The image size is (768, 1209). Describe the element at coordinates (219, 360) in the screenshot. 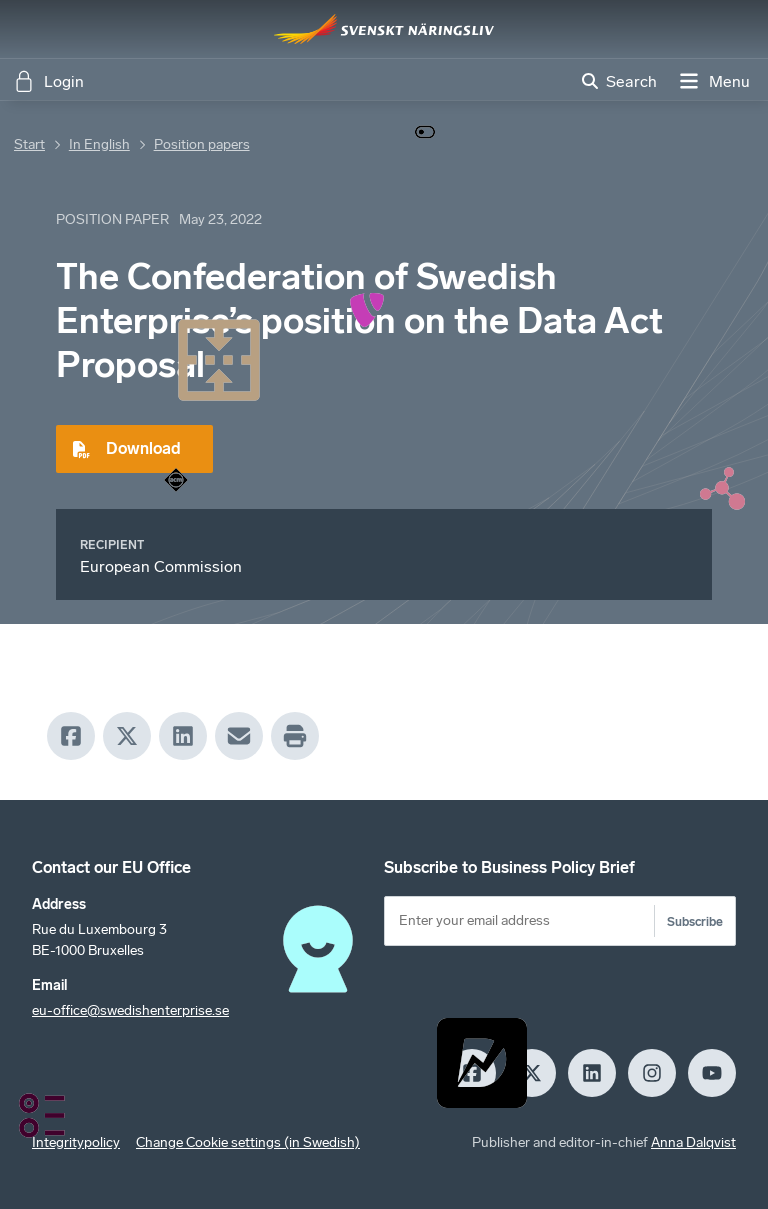

I see `merge cells vertically in a table or spreadsheet` at that location.